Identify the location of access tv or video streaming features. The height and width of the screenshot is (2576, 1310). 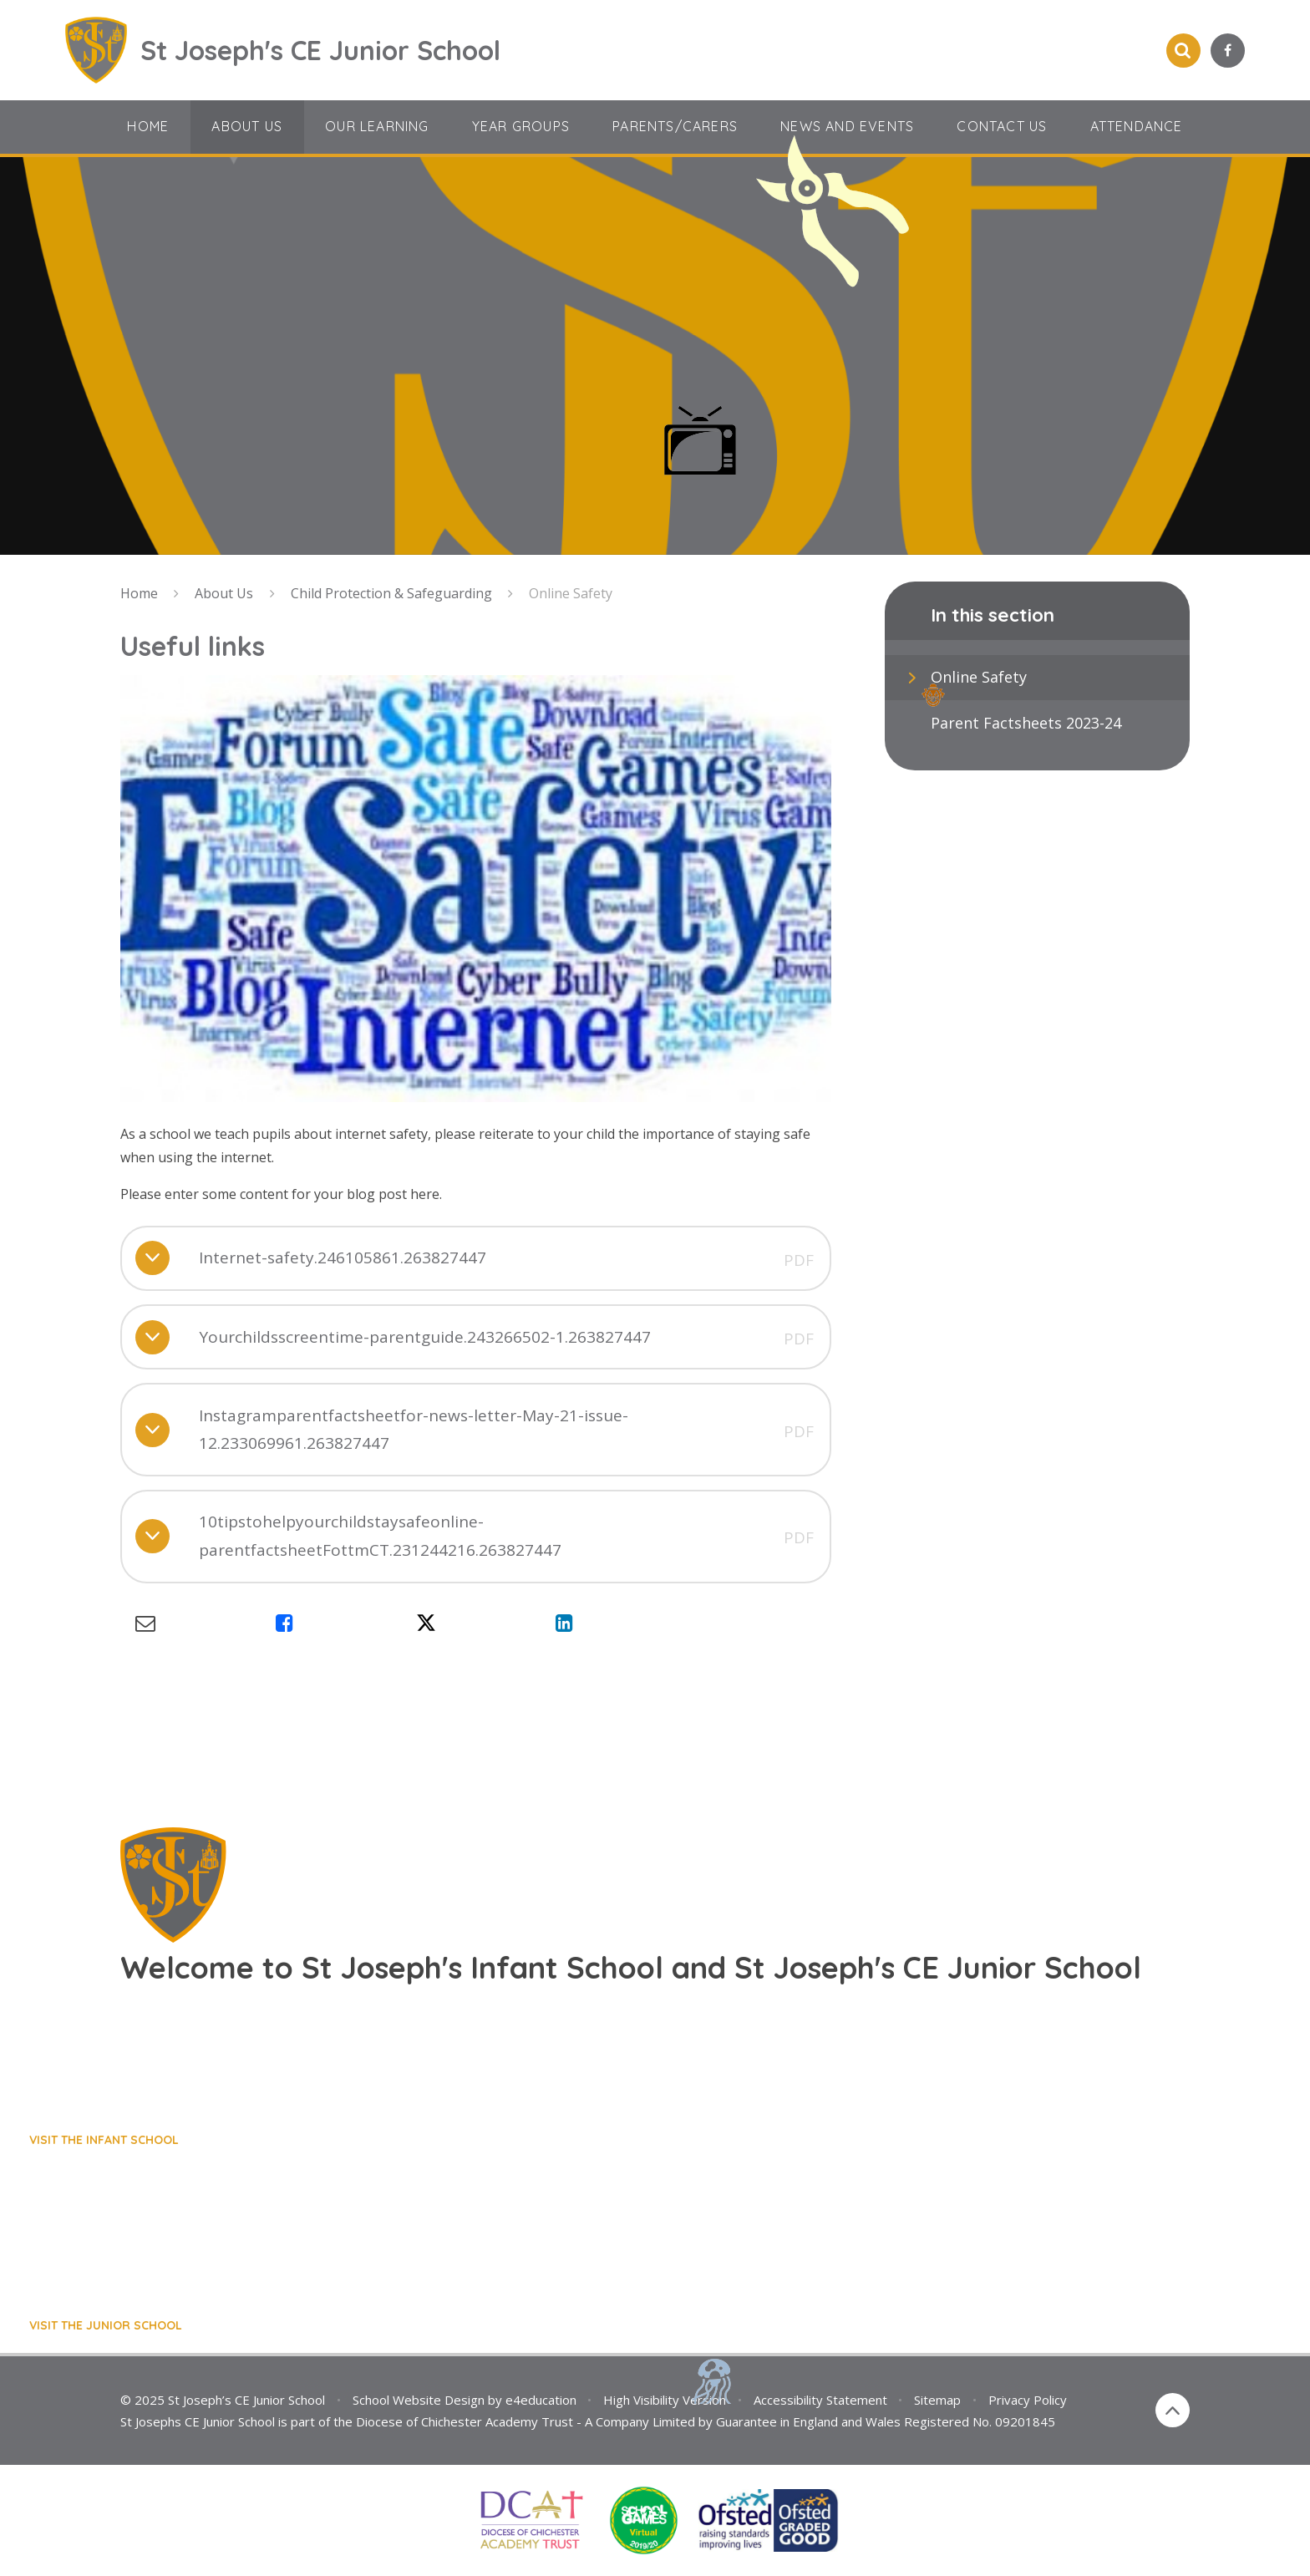
(700, 440).